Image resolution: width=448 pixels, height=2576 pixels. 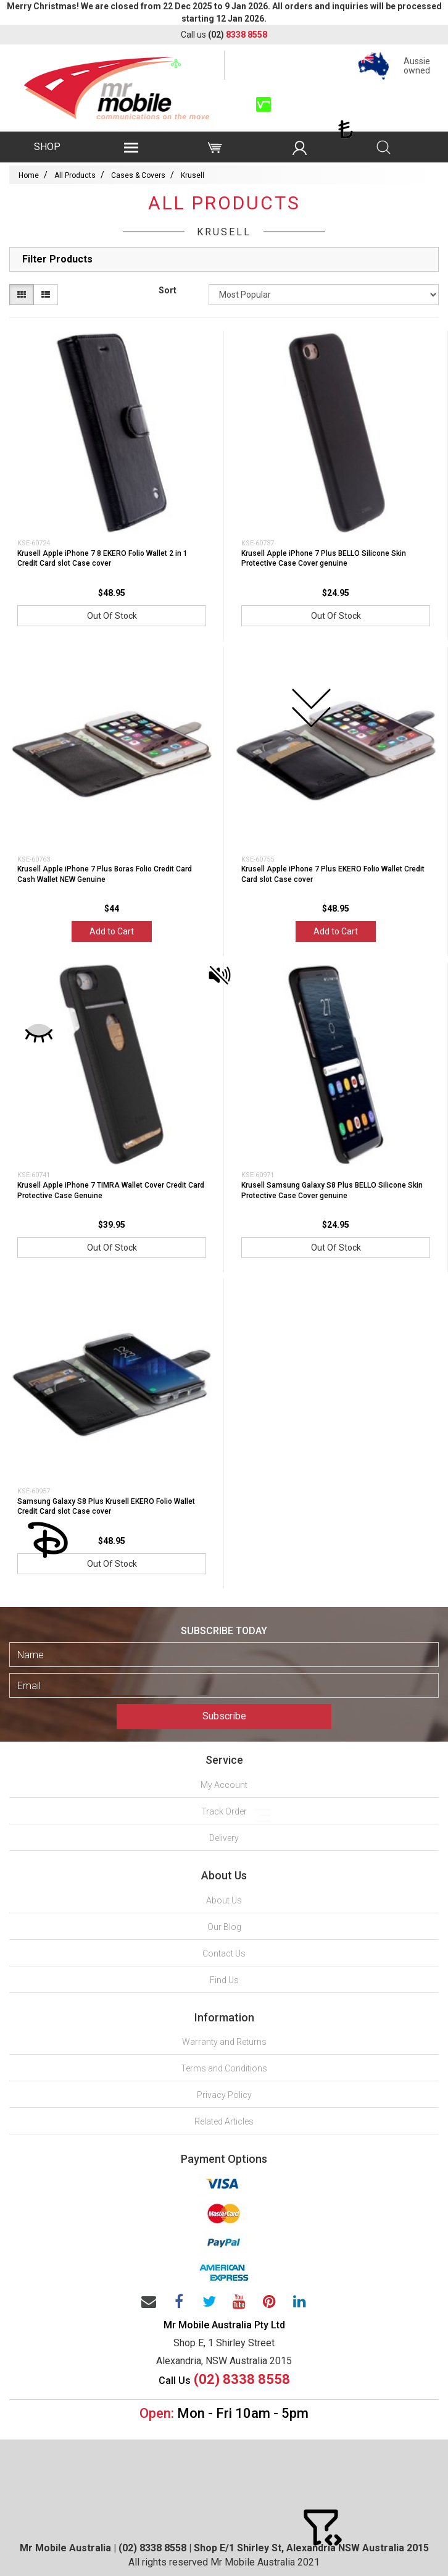 What do you see at coordinates (263, 104) in the screenshot?
I see `insert square root symbol` at bounding box center [263, 104].